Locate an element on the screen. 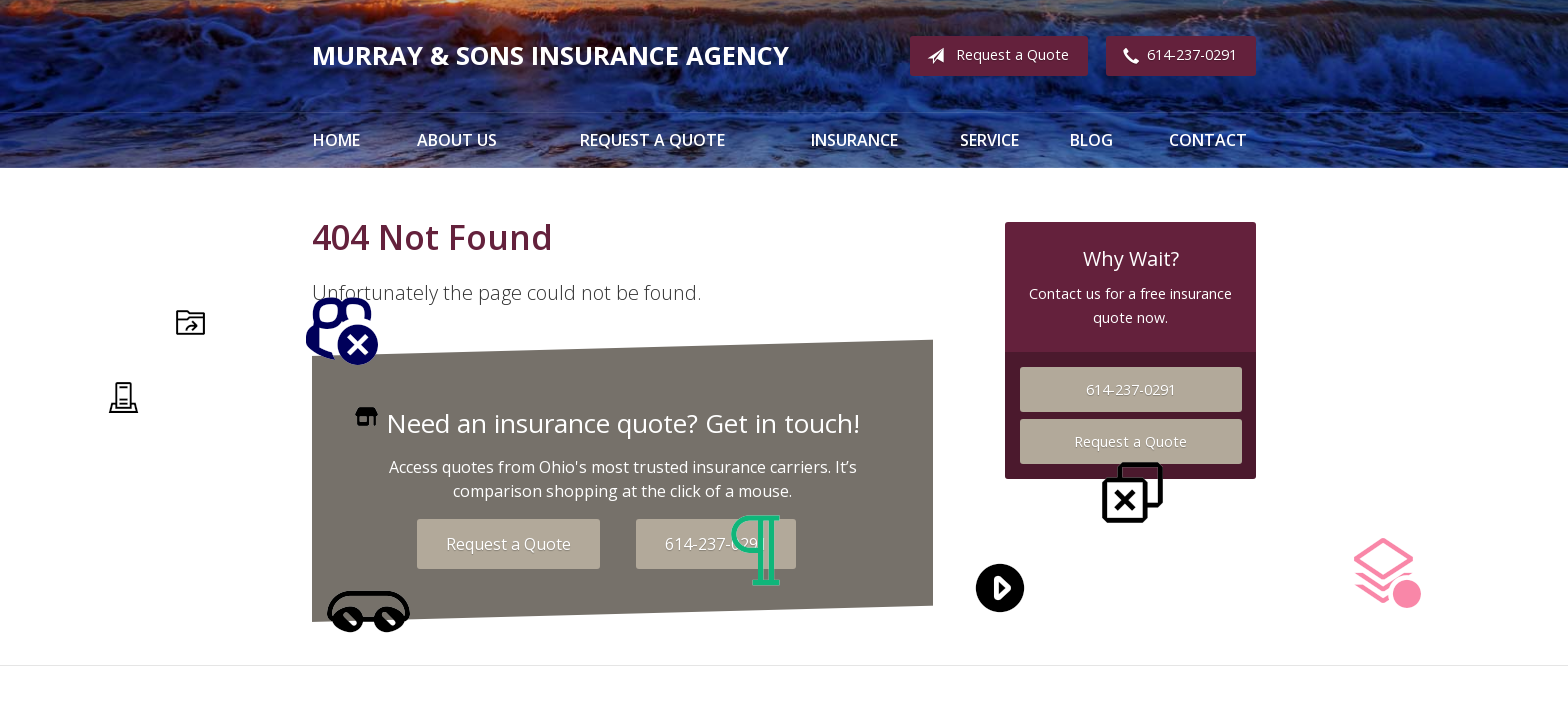 The width and height of the screenshot is (1568, 720). close all open tabs or windows is located at coordinates (1132, 492).